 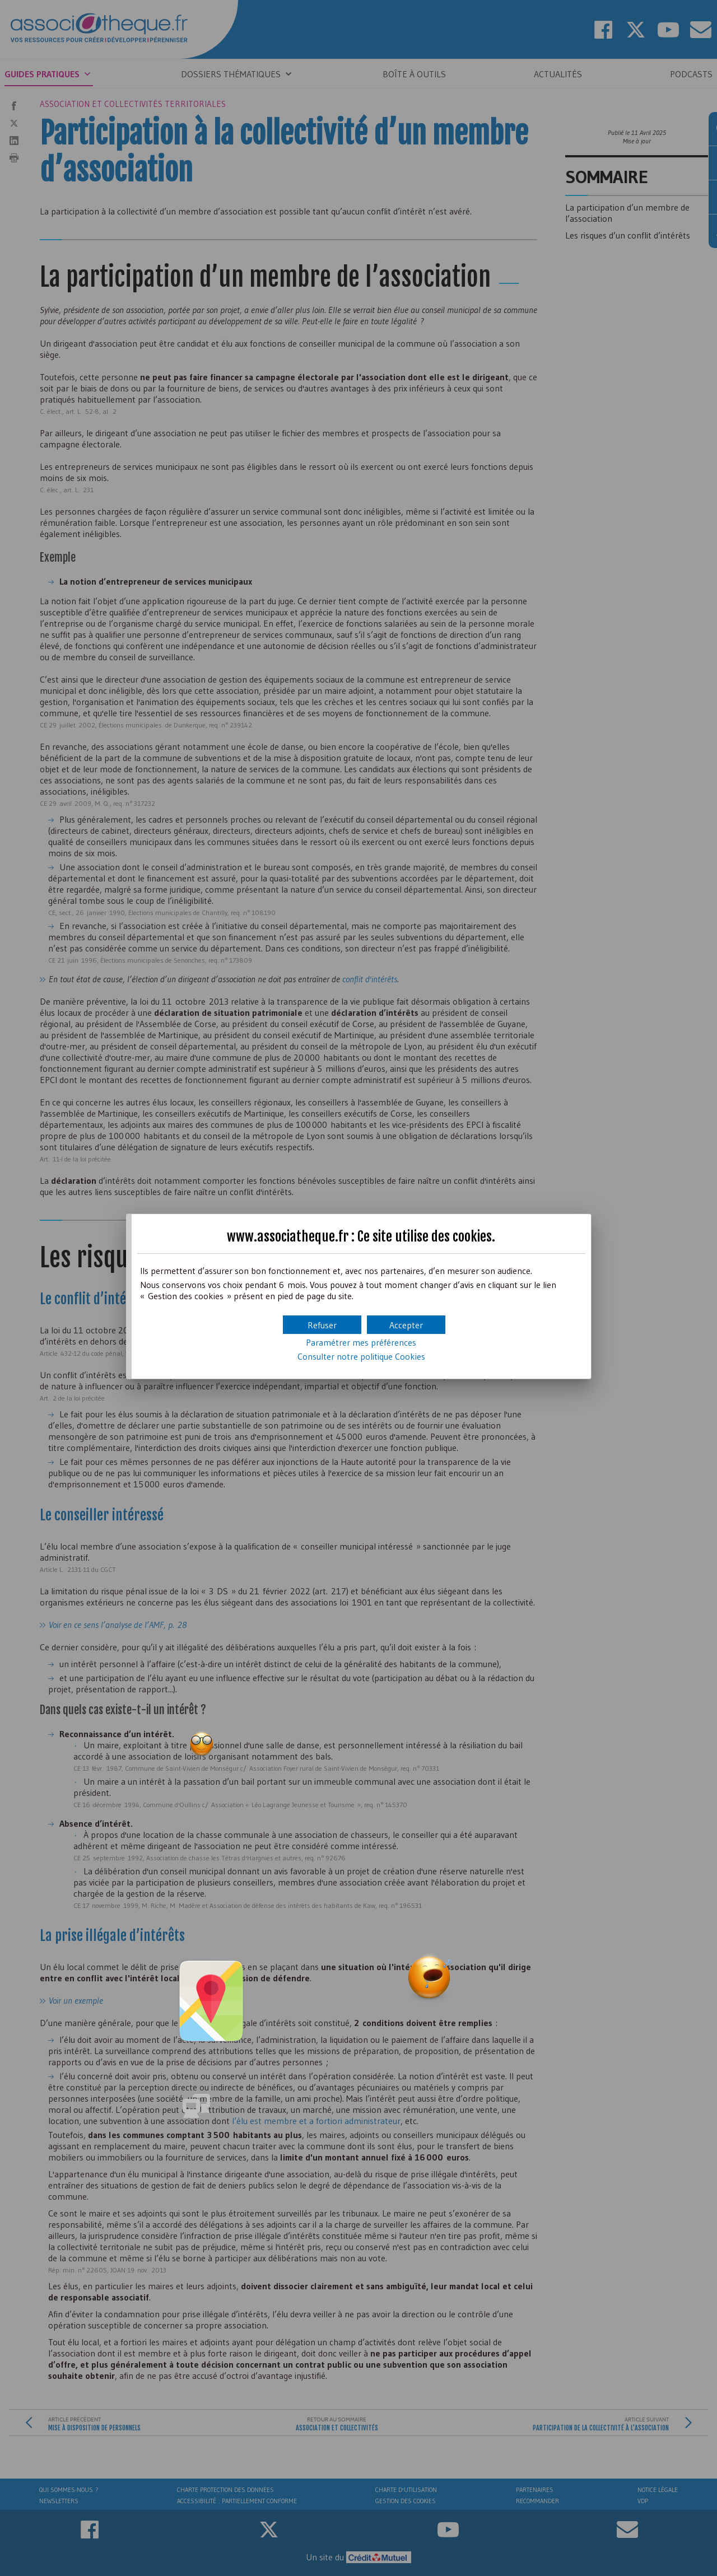 What do you see at coordinates (202, 1745) in the screenshot?
I see `indicates a nerdy or studious status` at bounding box center [202, 1745].